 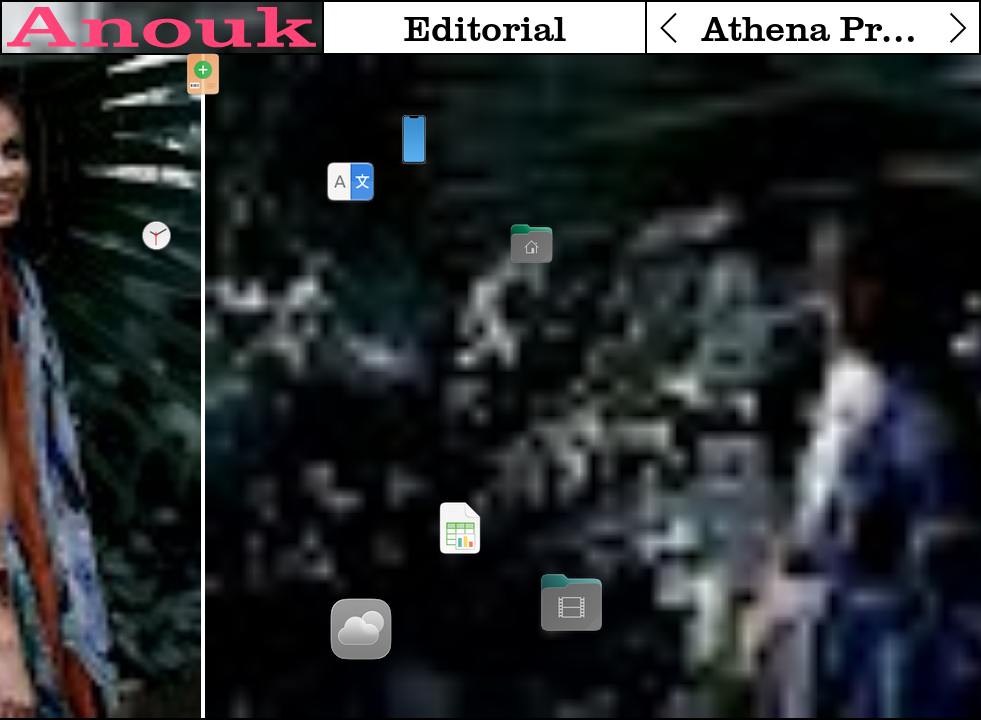 I want to click on open your videos folder, so click(x=571, y=602).